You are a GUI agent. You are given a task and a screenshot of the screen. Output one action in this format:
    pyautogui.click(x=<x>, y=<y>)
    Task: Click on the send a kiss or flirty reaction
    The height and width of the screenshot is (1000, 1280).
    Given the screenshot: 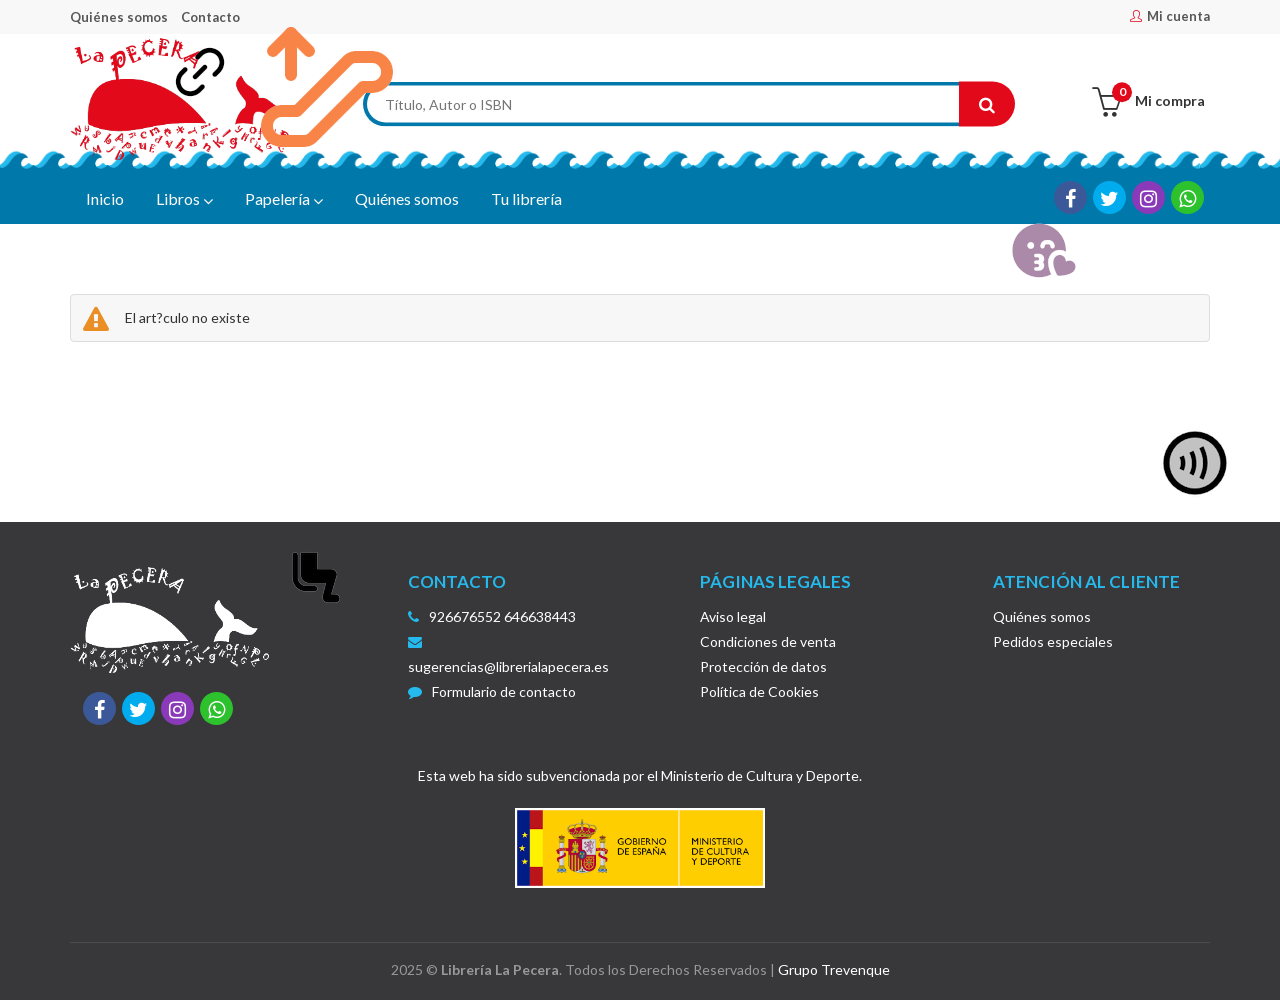 What is the action you would take?
    pyautogui.click(x=1042, y=250)
    